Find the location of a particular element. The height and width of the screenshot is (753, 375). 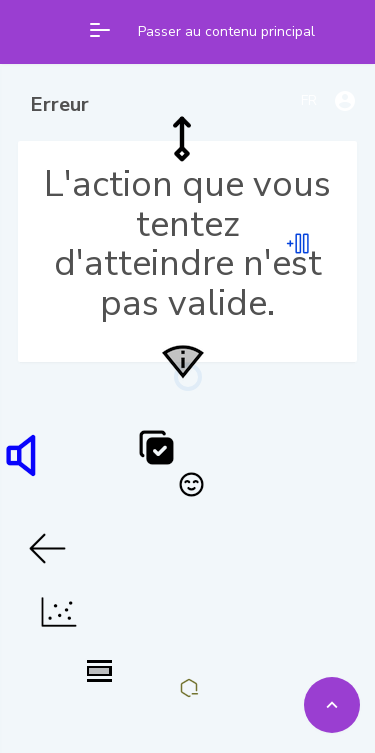

view wifi network information is located at coordinates (183, 361).